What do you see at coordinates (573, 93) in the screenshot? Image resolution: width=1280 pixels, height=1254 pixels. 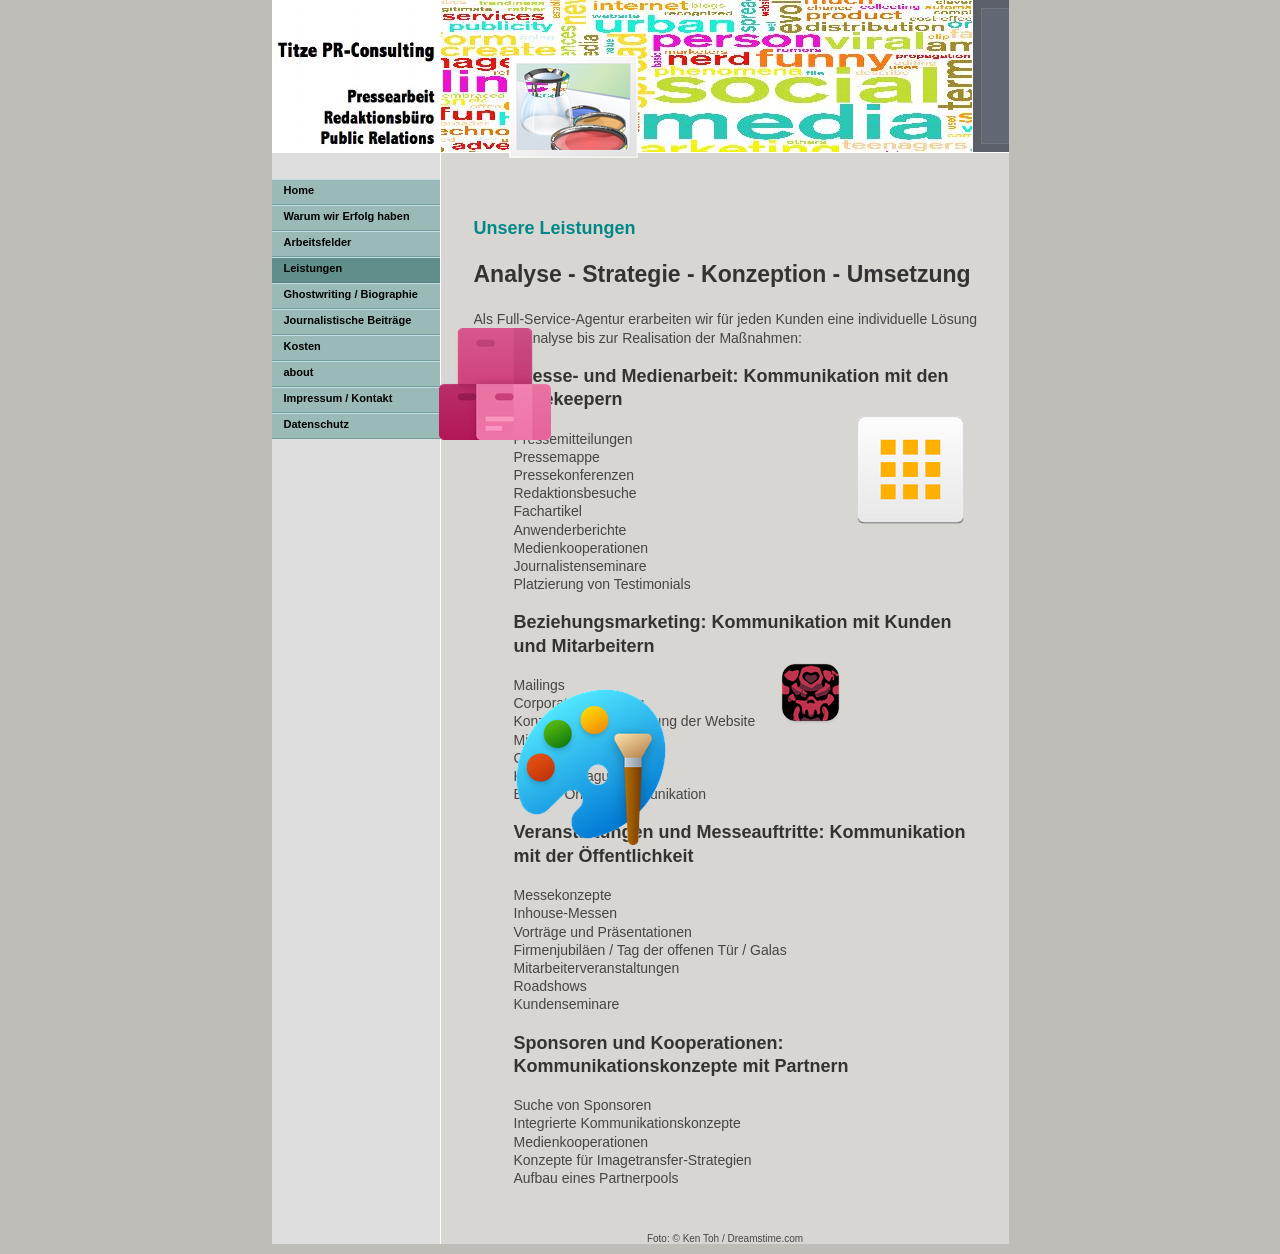 I see `view photos or images` at bounding box center [573, 93].